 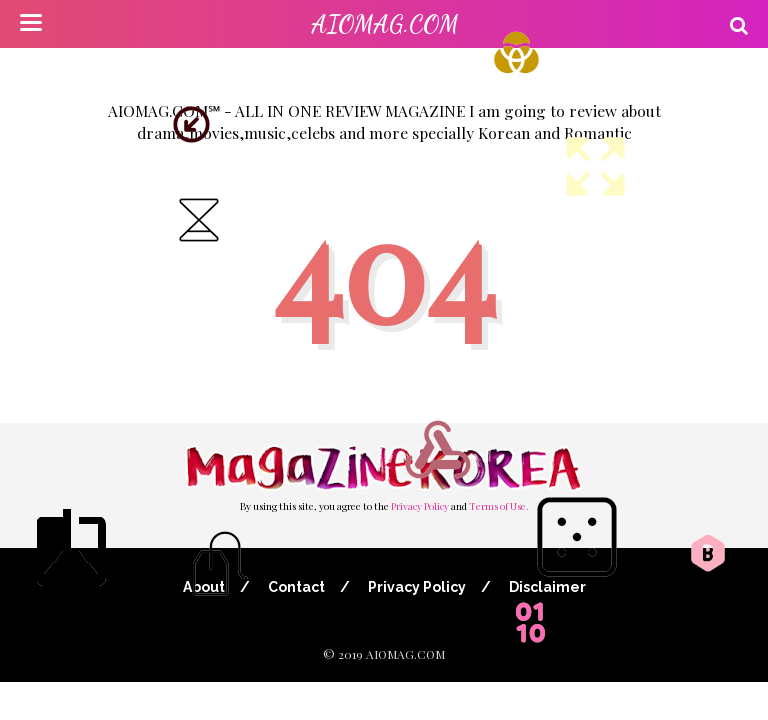 What do you see at coordinates (191, 124) in the screenshot?
I see `navigate to previous or lower-left content` at bounding box center [191, 124].